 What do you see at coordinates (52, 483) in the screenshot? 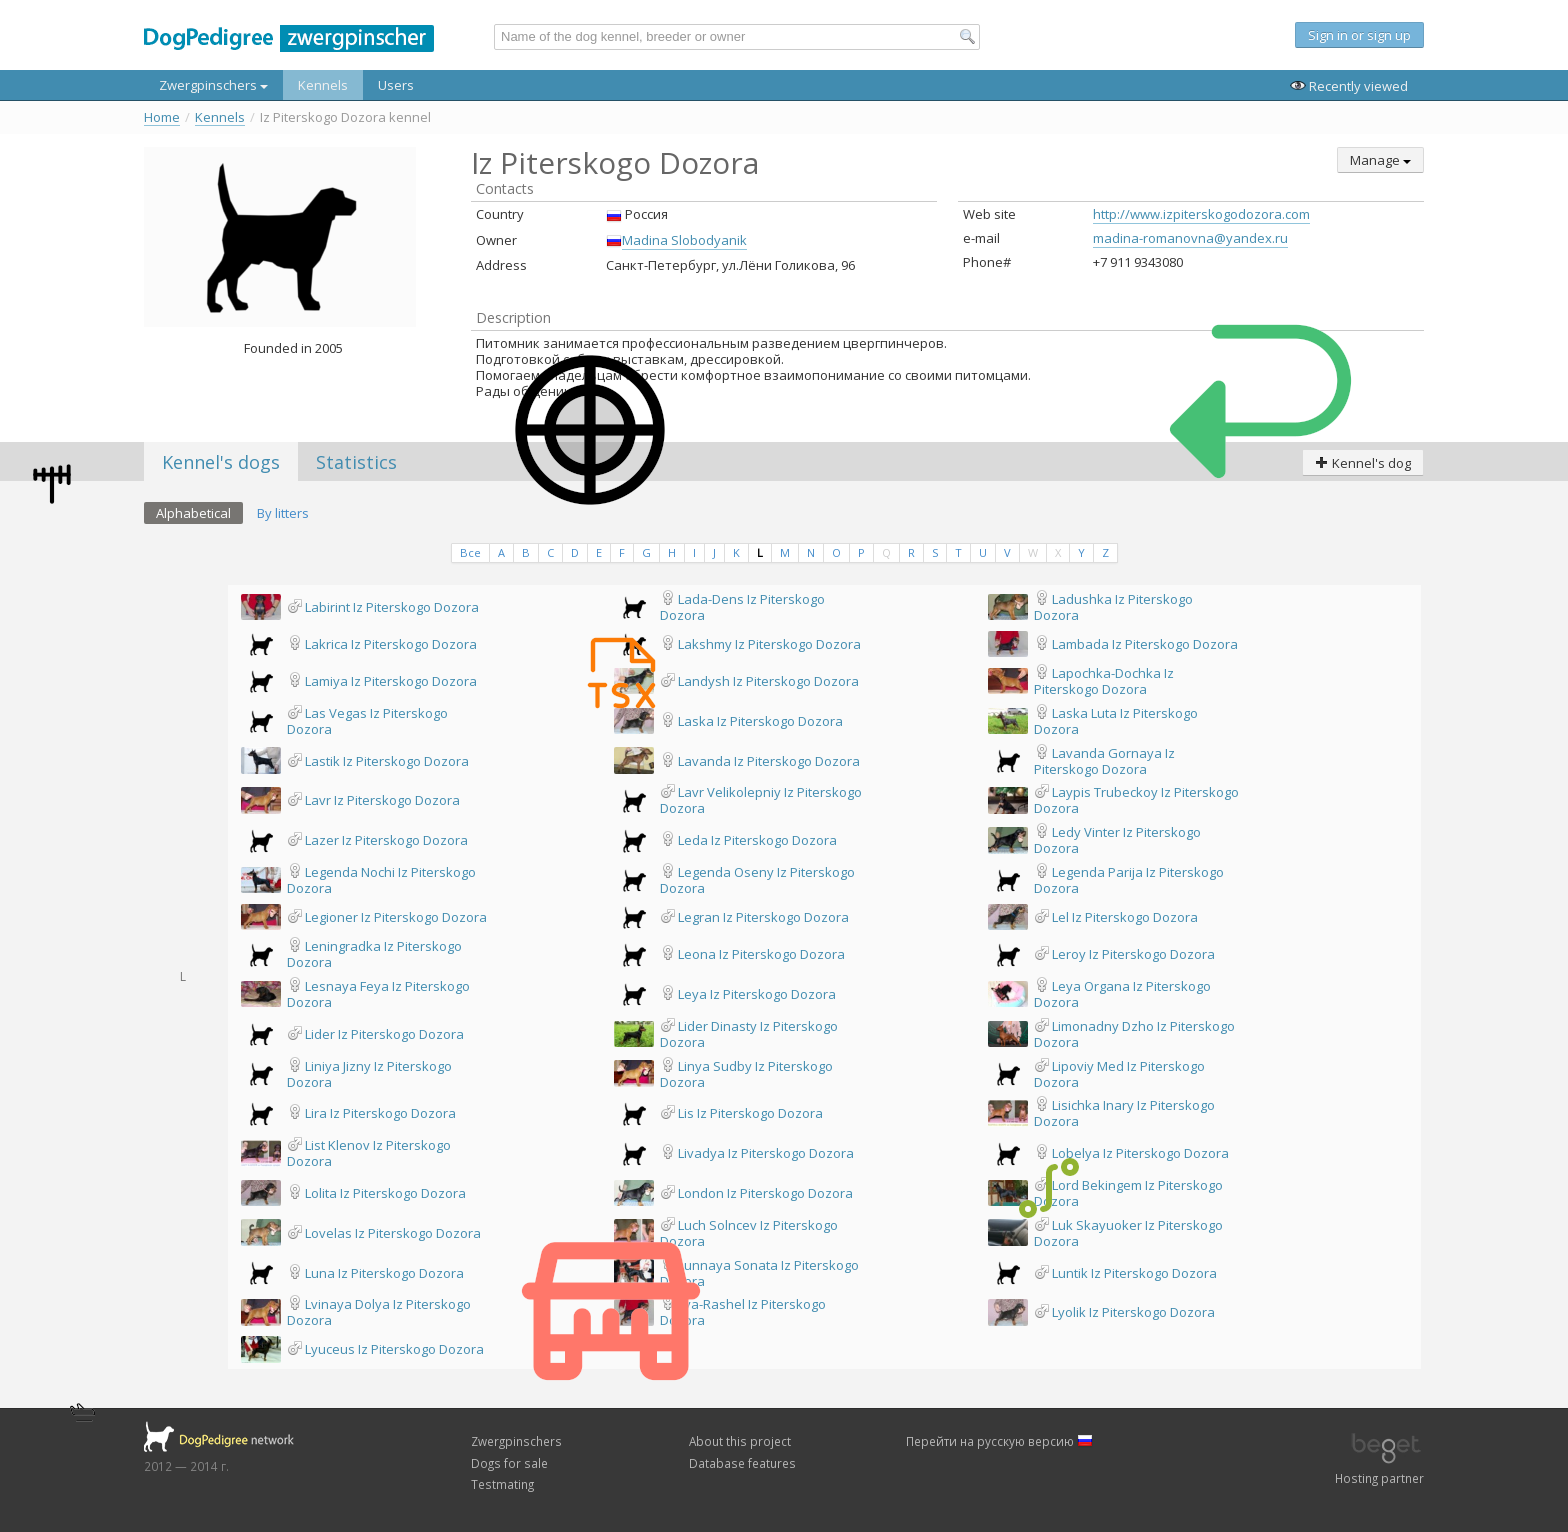
I see `indicates signal or network connectivity status` at bounding box center [52, 483].